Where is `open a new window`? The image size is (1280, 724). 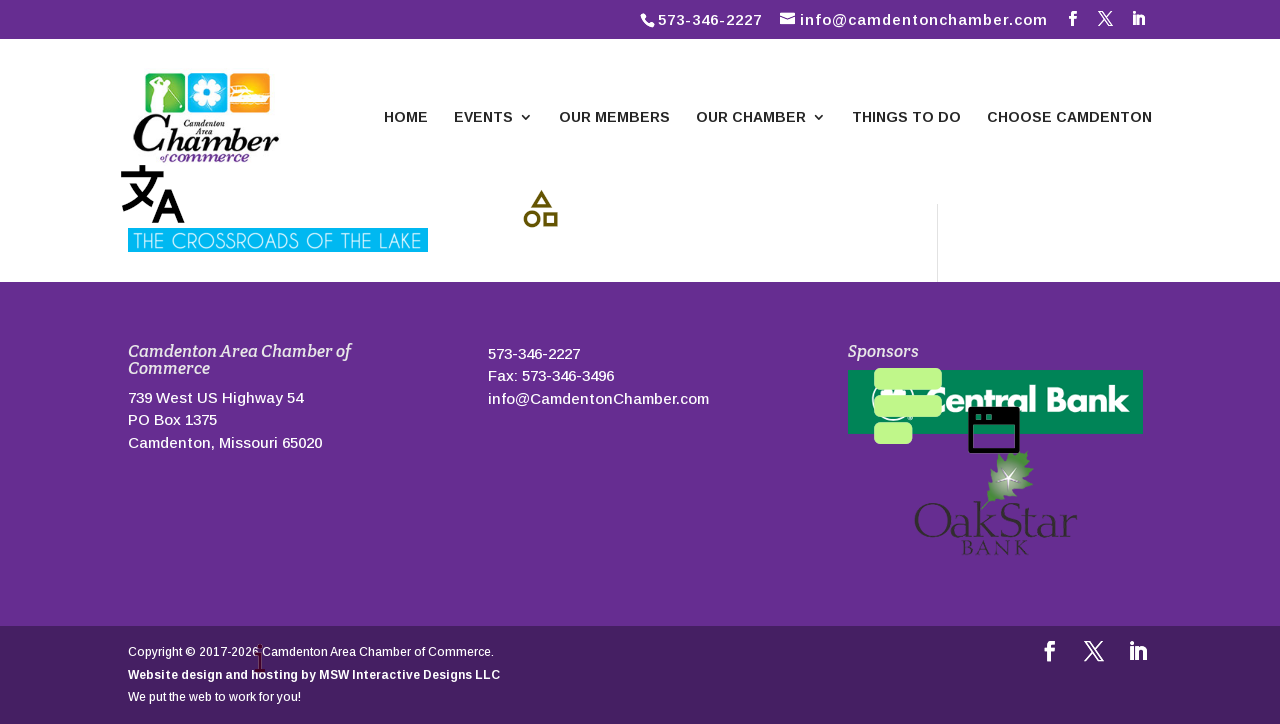 open a new window is located at coordinates (994, 430).